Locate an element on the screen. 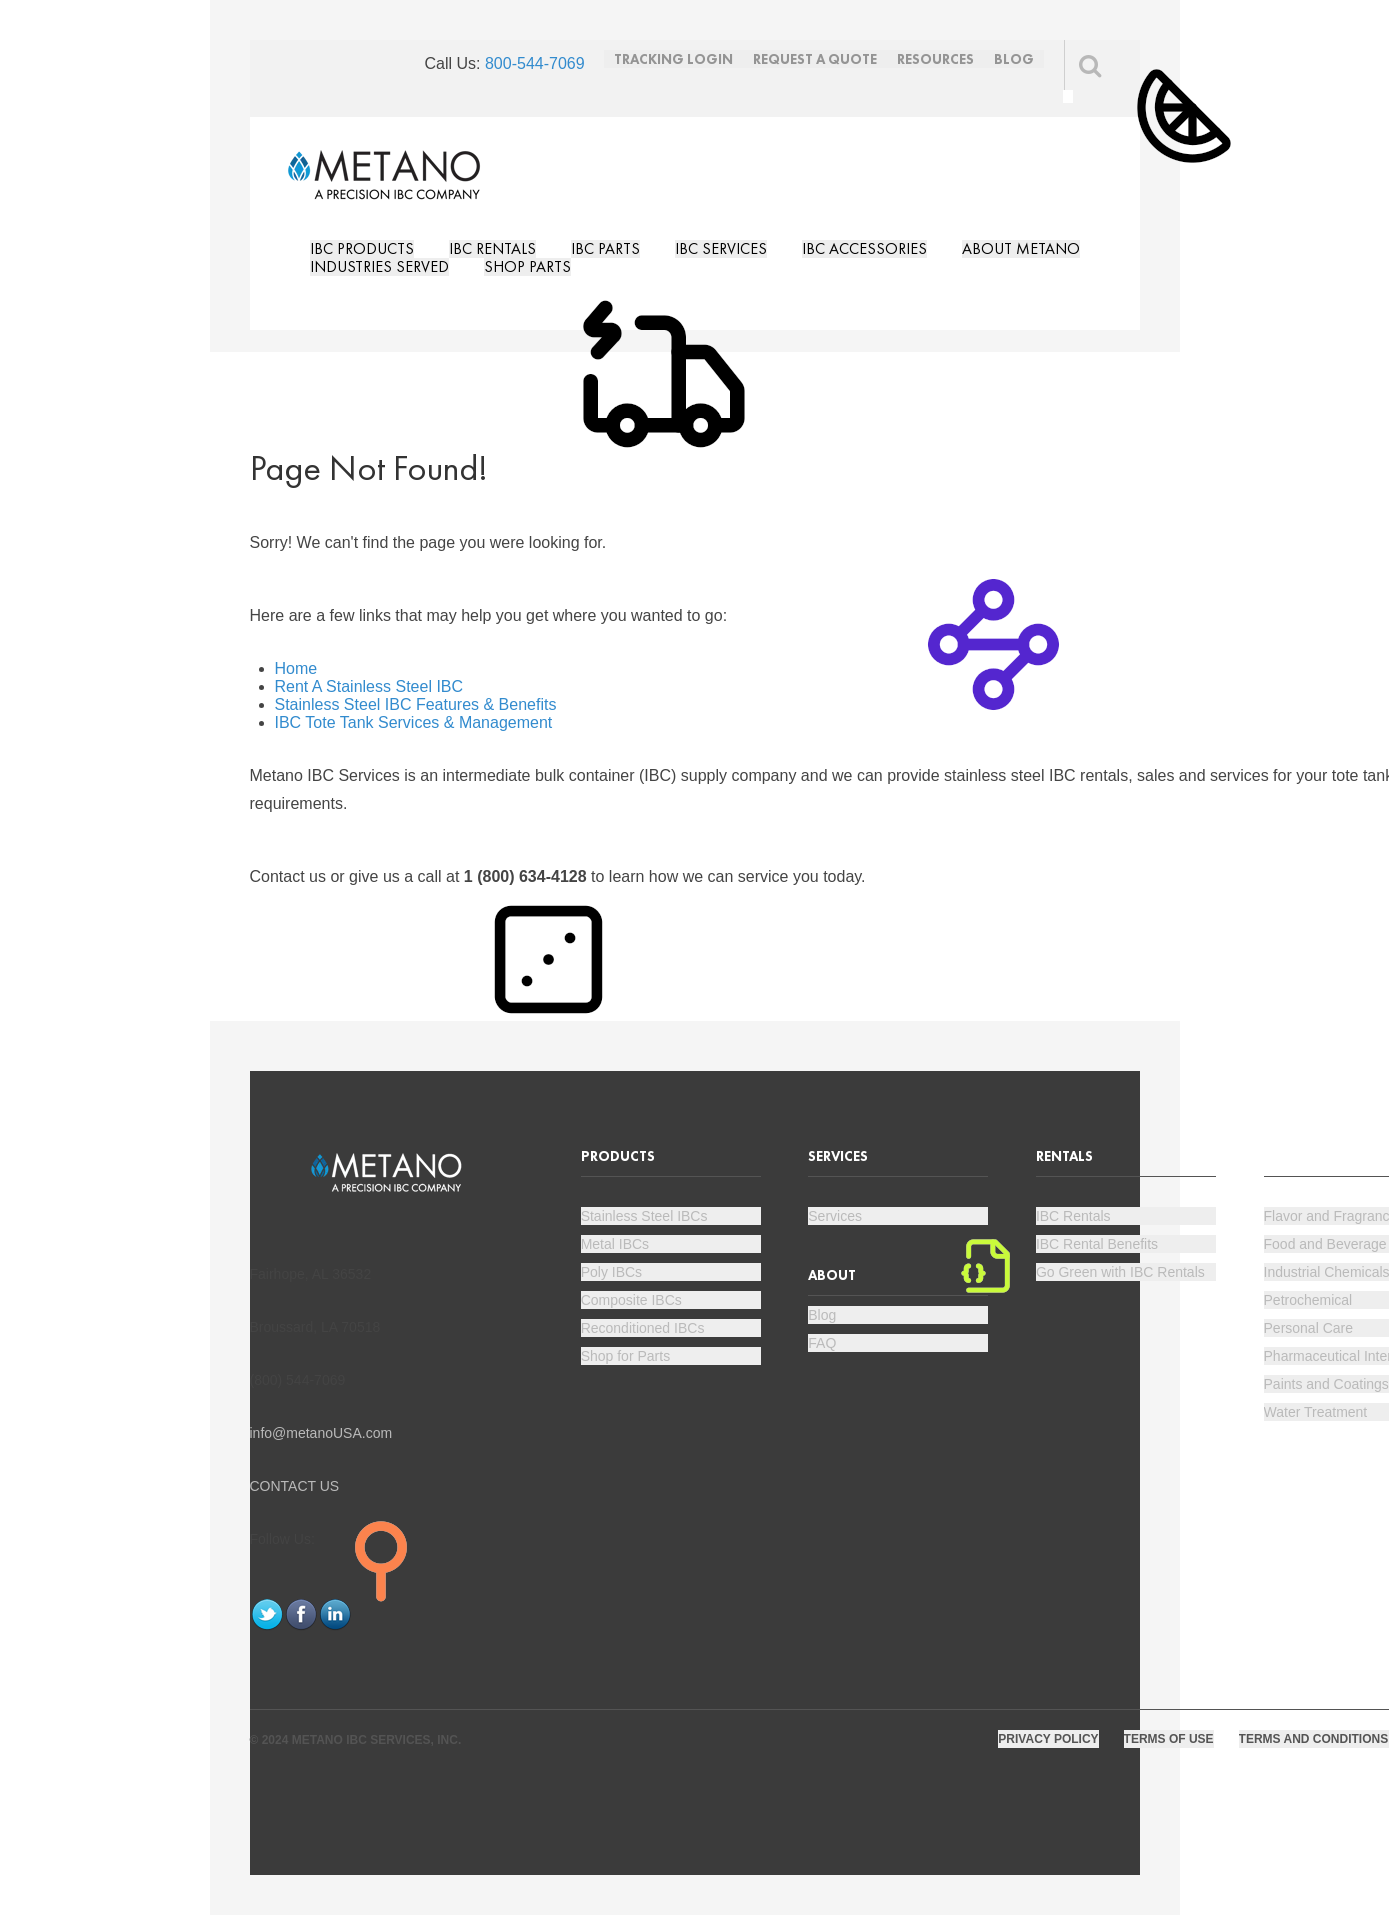 This screenshot has width=1389, height=1915. indicates gender-neutral or non-binary option is located at coordinates (381, 1559).